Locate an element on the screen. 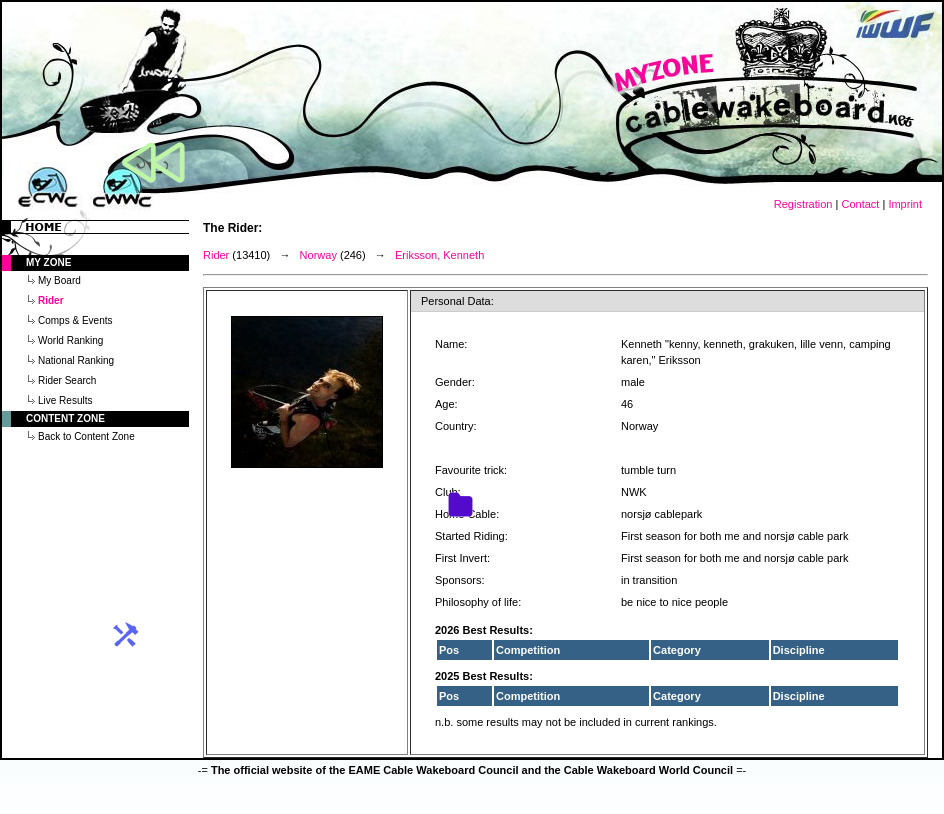  open folder to view files is located at coordinates (460, 504).